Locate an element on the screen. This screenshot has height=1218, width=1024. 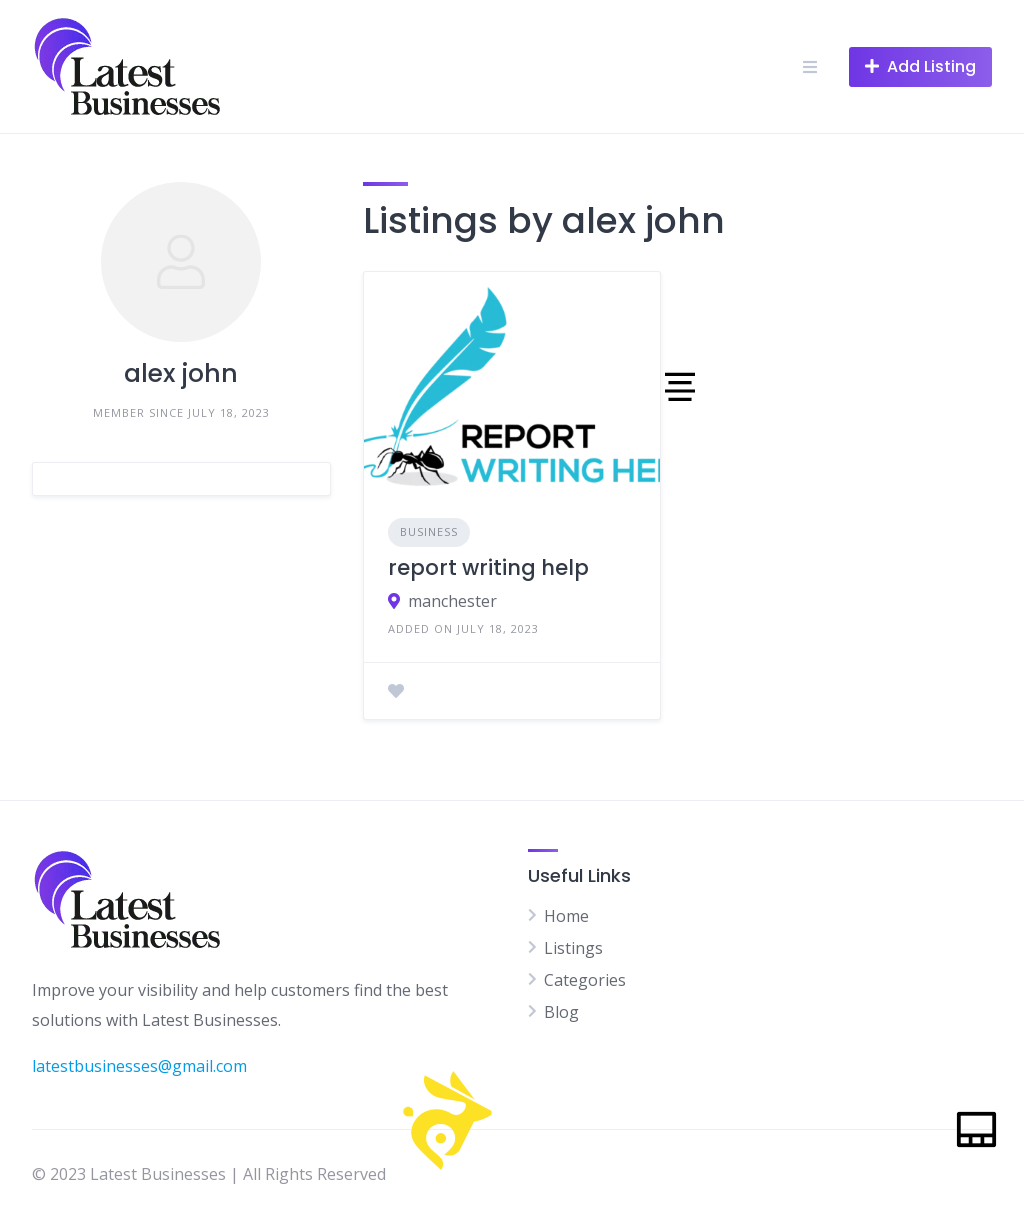
center-align text or content is located at coordinates (680, 386).